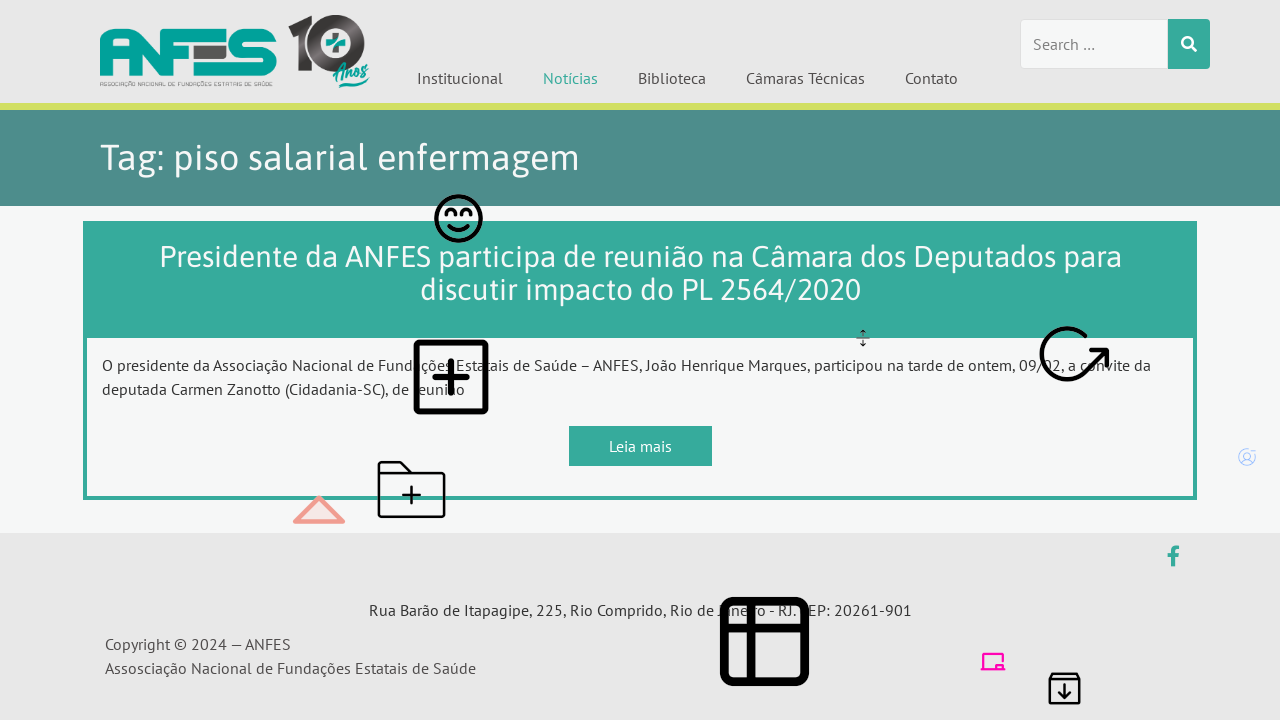 Image resolution: width=1280 pixels, height=720 pixels. I want to click on download to storage or archive, so click(1064, 688).